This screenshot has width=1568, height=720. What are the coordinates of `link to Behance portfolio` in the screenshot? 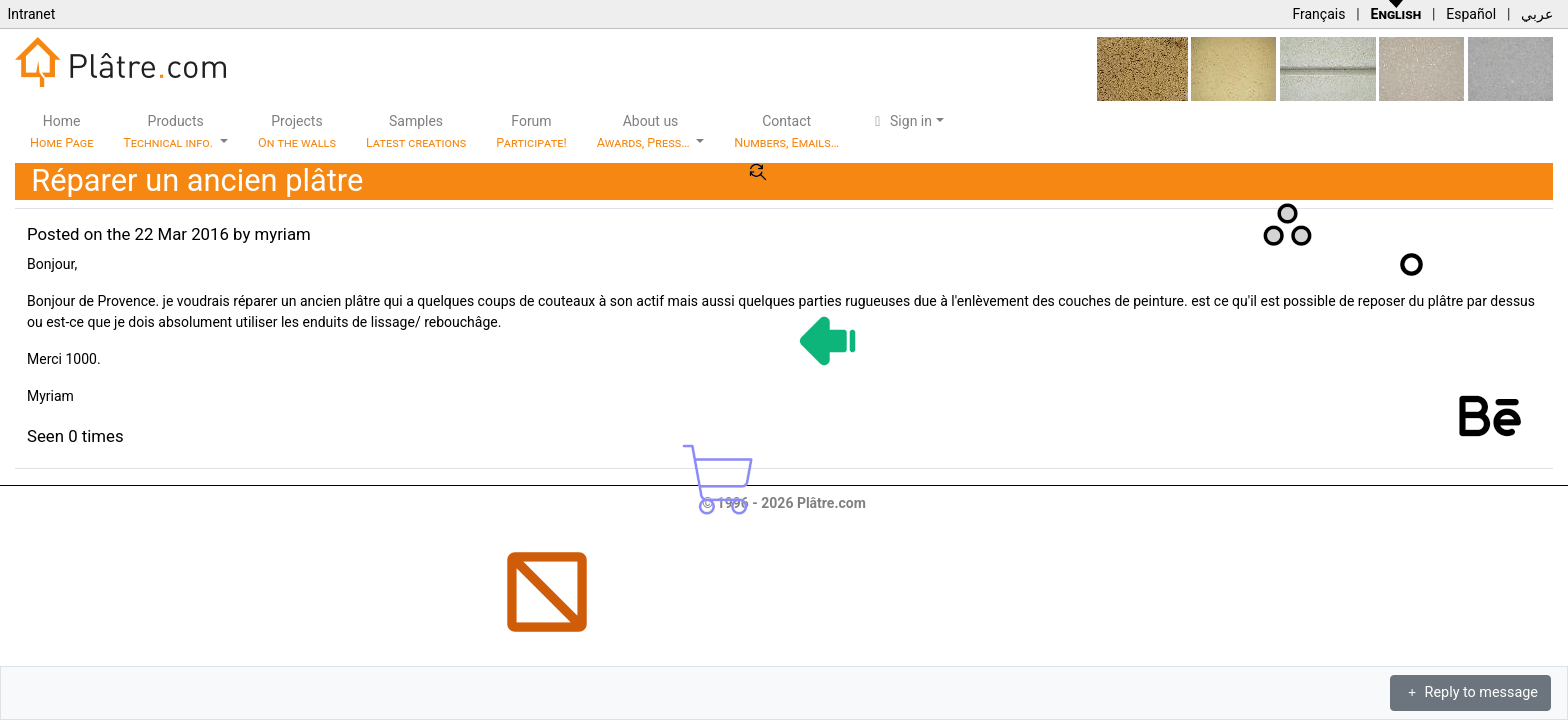 It's located at (1488, 416).